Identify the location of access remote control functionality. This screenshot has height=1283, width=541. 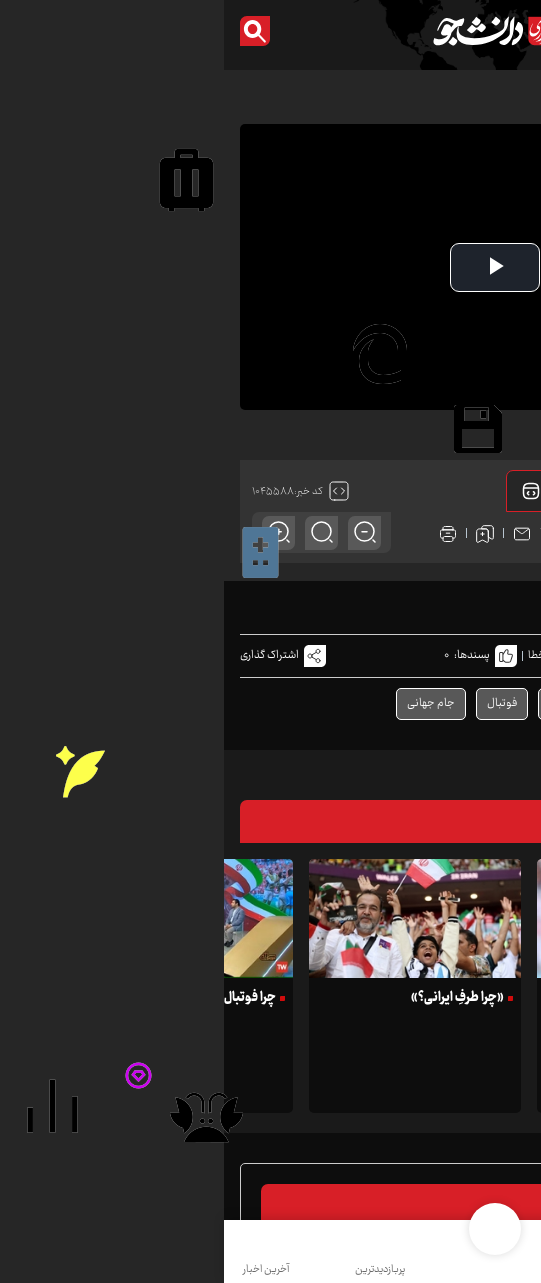
(260, 552).